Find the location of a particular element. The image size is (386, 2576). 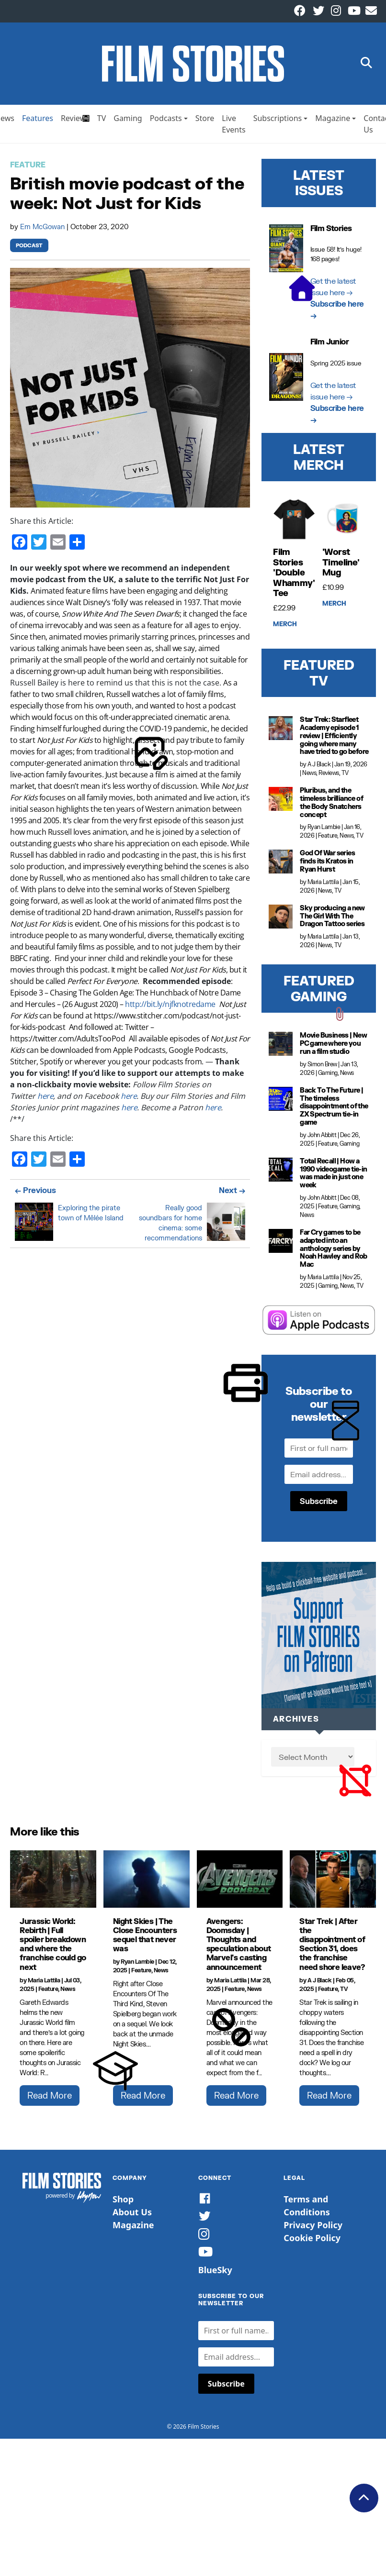

open matrix messaging app is located at coordinates (86, 118).